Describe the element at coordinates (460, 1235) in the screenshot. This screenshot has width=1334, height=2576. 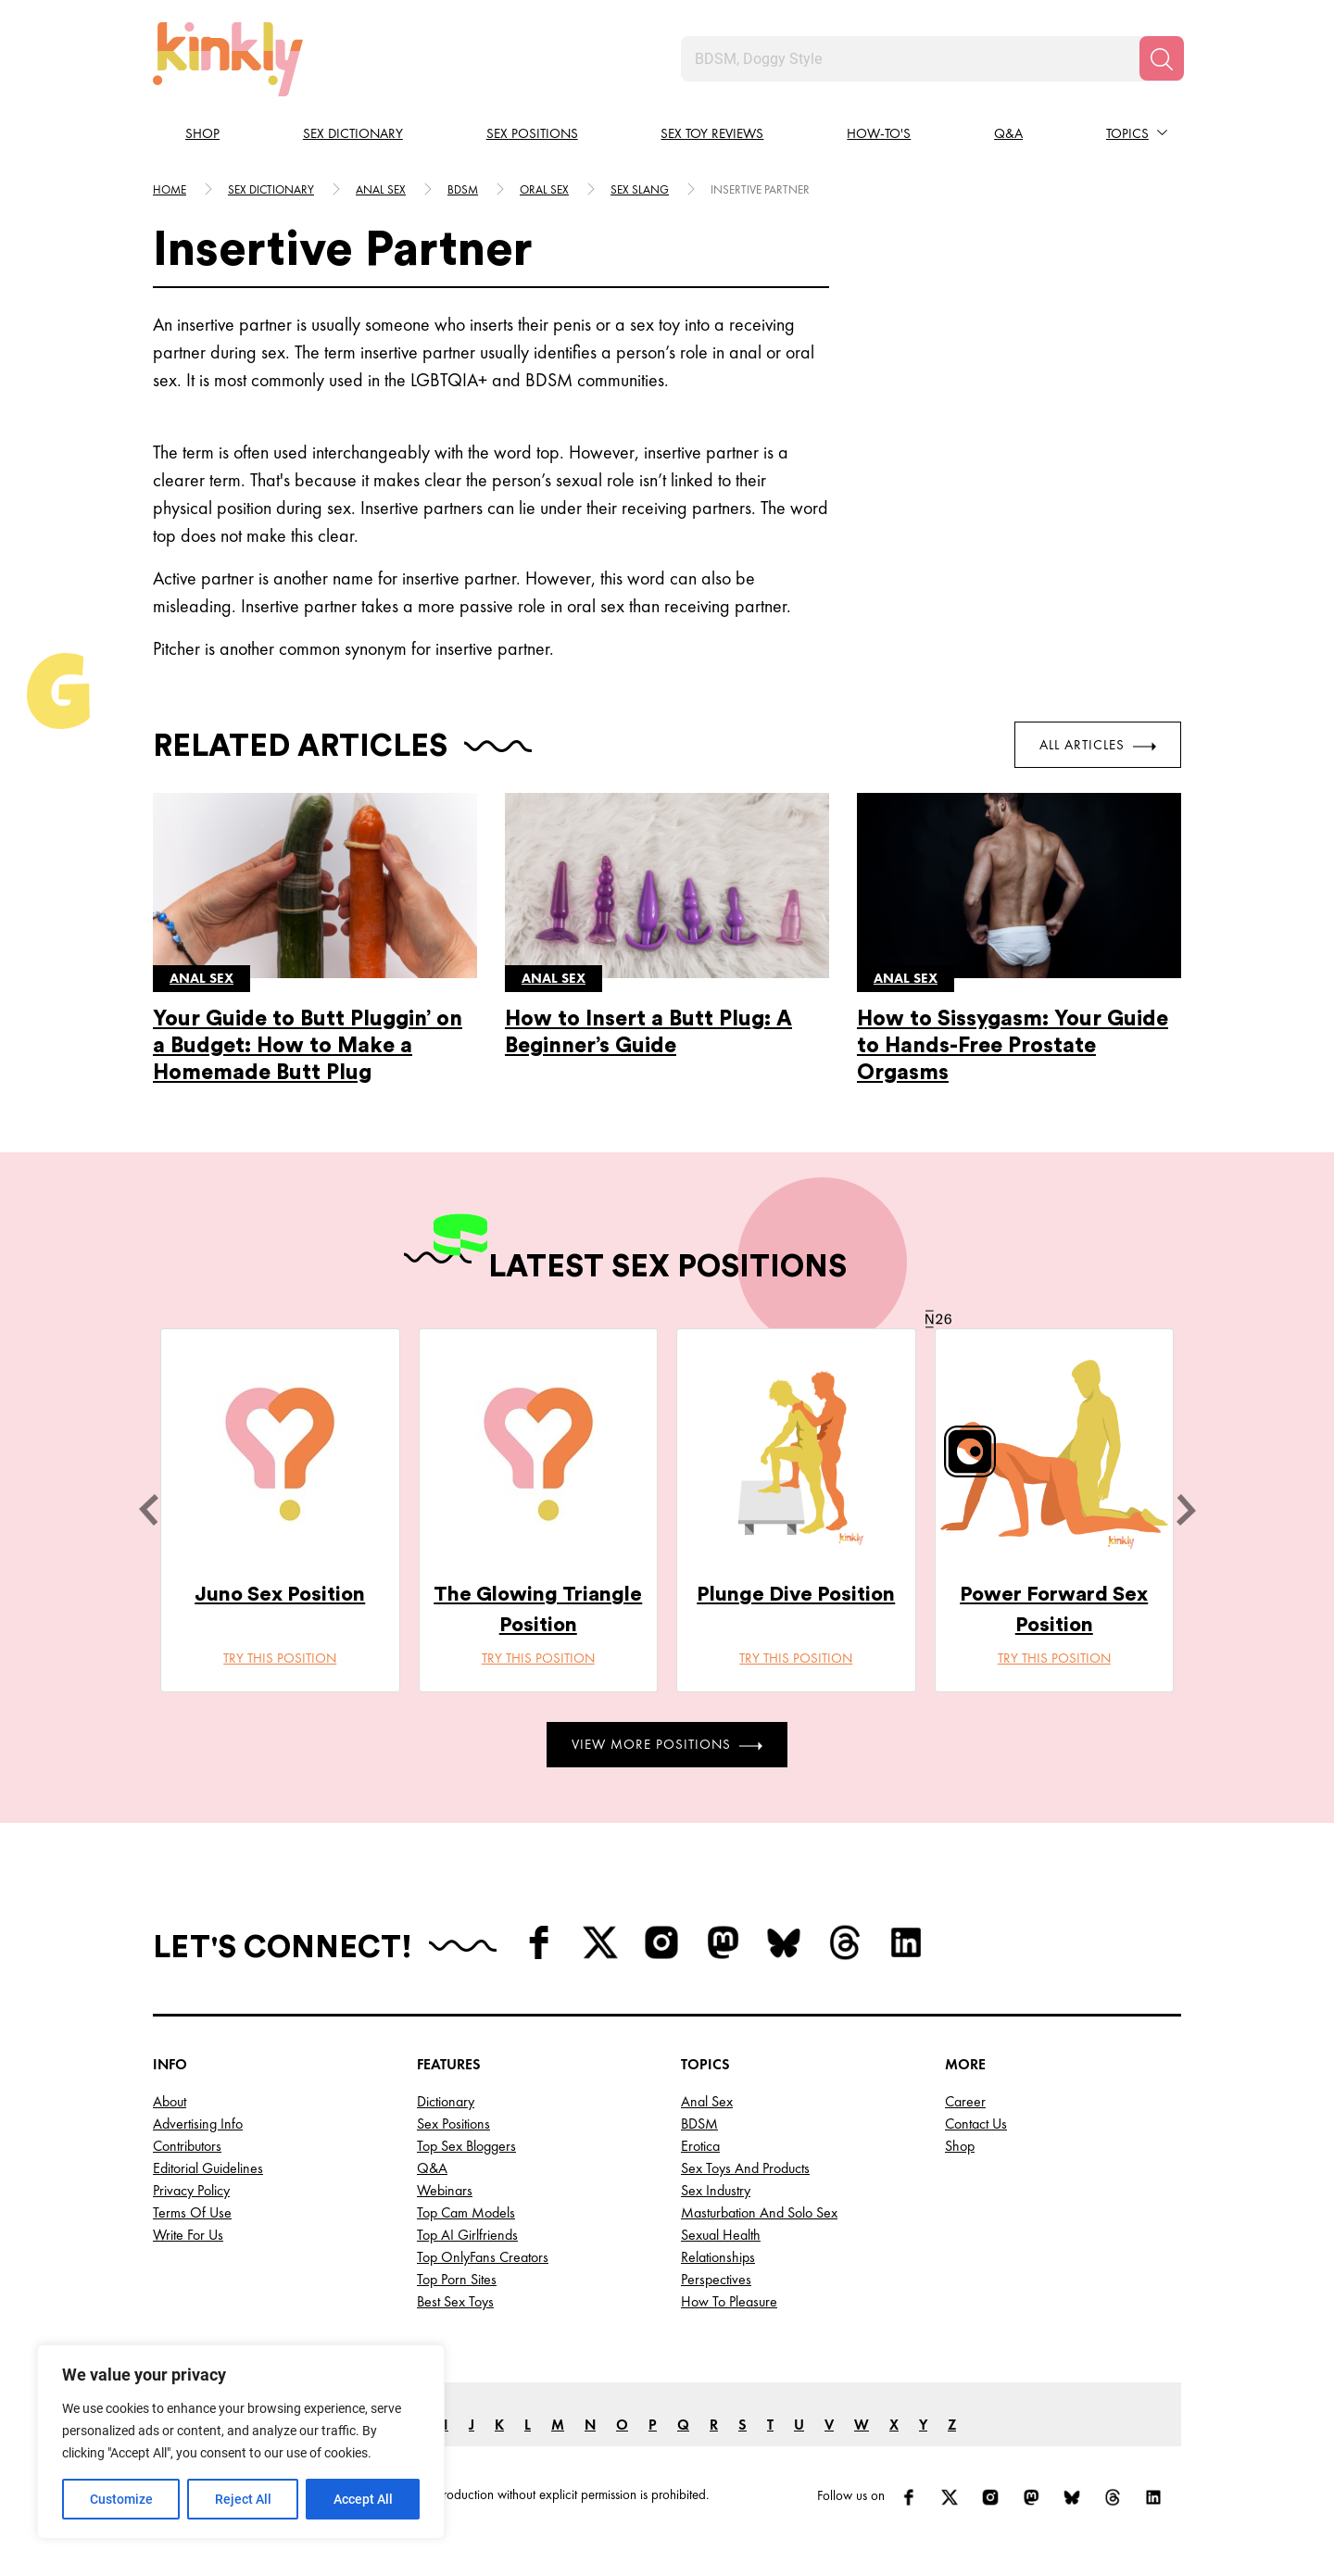
I see `CakePHP framework logo` at that location.